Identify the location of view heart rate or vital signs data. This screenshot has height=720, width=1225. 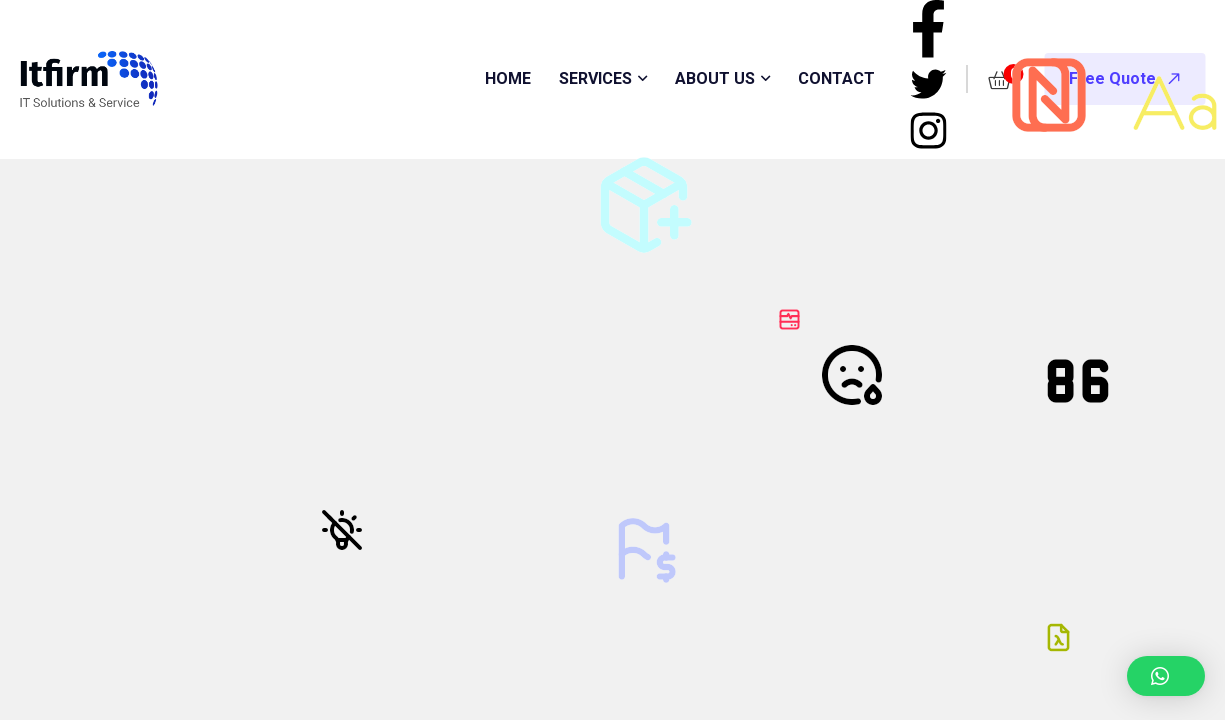
(789, 319).